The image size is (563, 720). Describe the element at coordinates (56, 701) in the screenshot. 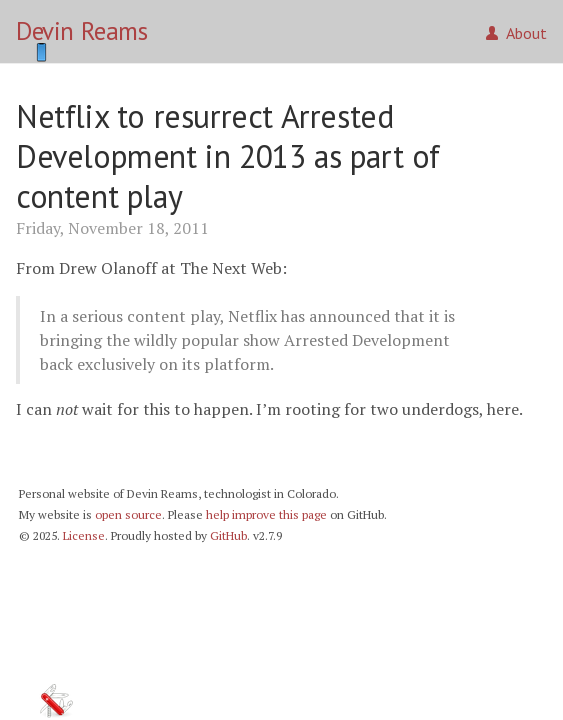

I see `access utility applications and tools` at that location.